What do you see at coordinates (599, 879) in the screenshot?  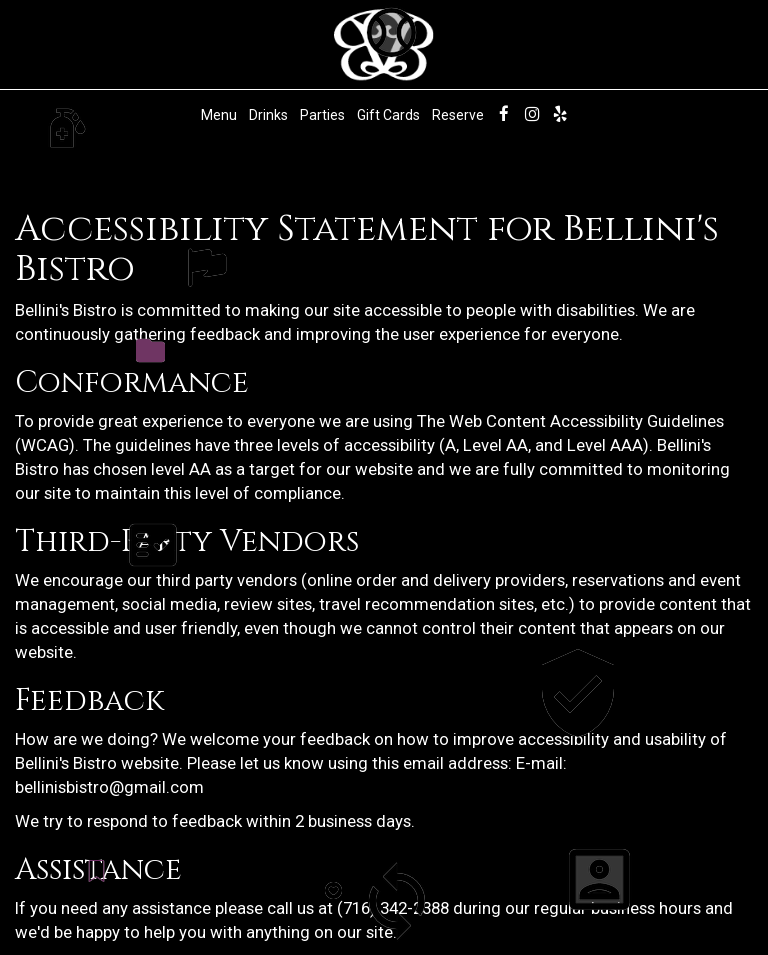 I see `switch to portrait orientation mode` at bounding box center [599, 879].